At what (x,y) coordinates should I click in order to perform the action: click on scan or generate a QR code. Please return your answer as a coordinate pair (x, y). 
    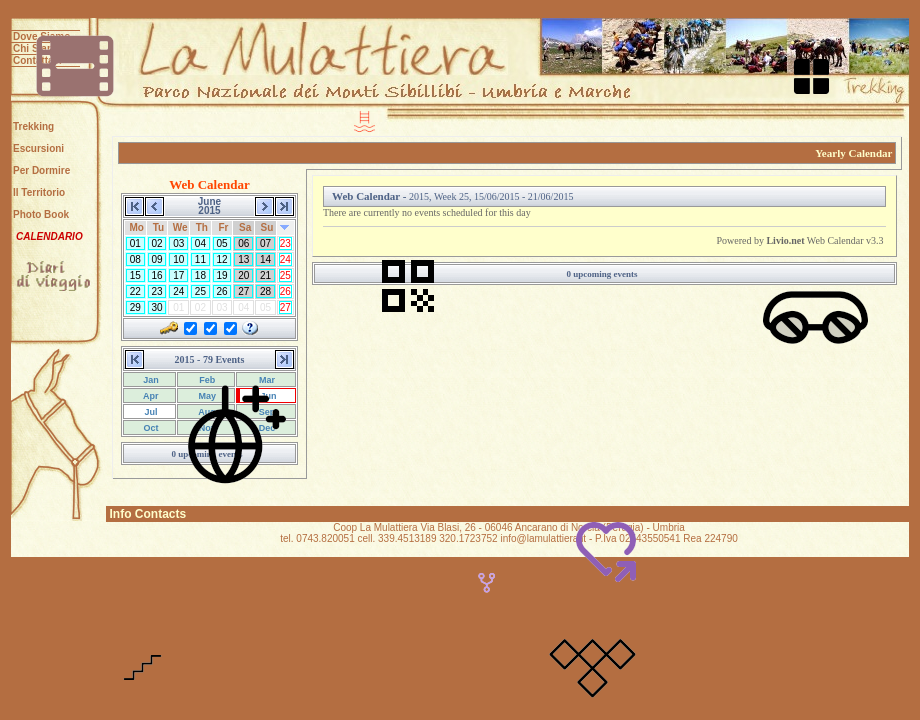
    Looking at the image, I should click on (408, 286).